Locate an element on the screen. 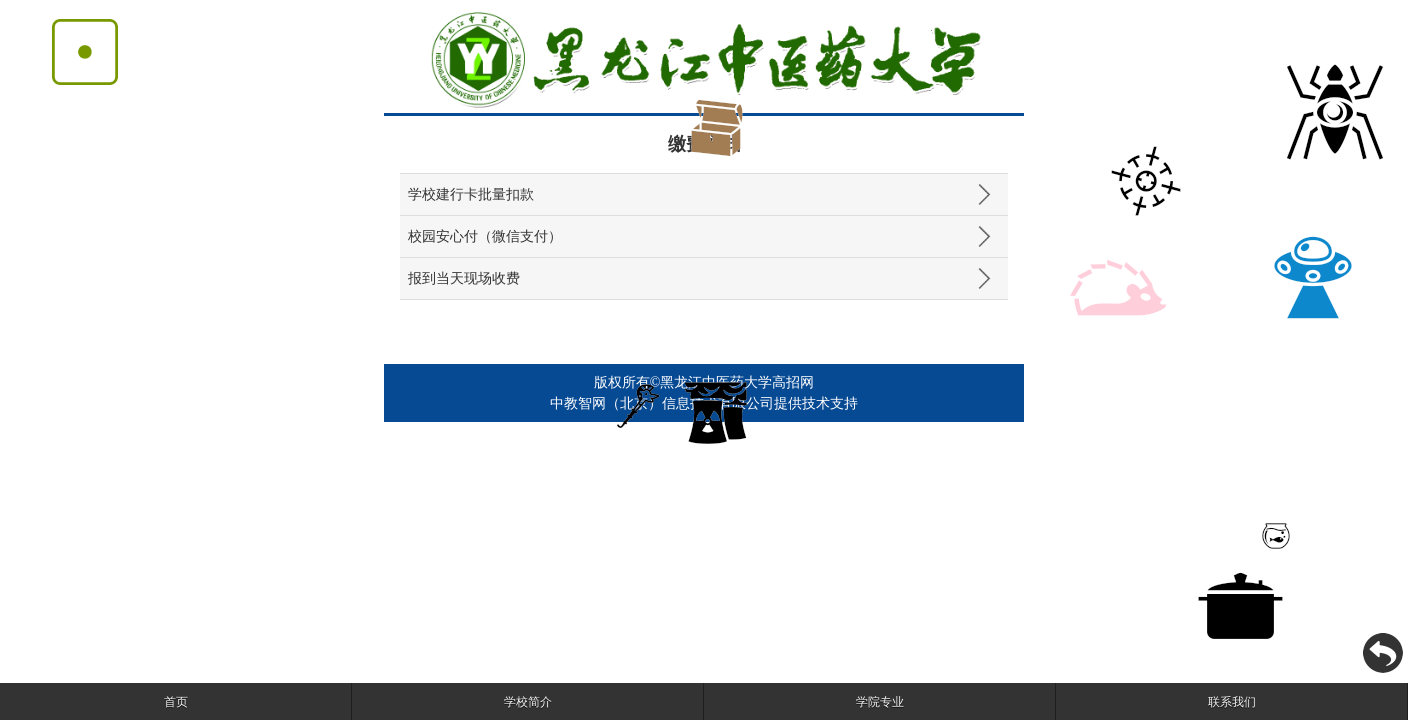  open treasure chest to collect rewards is located at coordinates (717, 128).